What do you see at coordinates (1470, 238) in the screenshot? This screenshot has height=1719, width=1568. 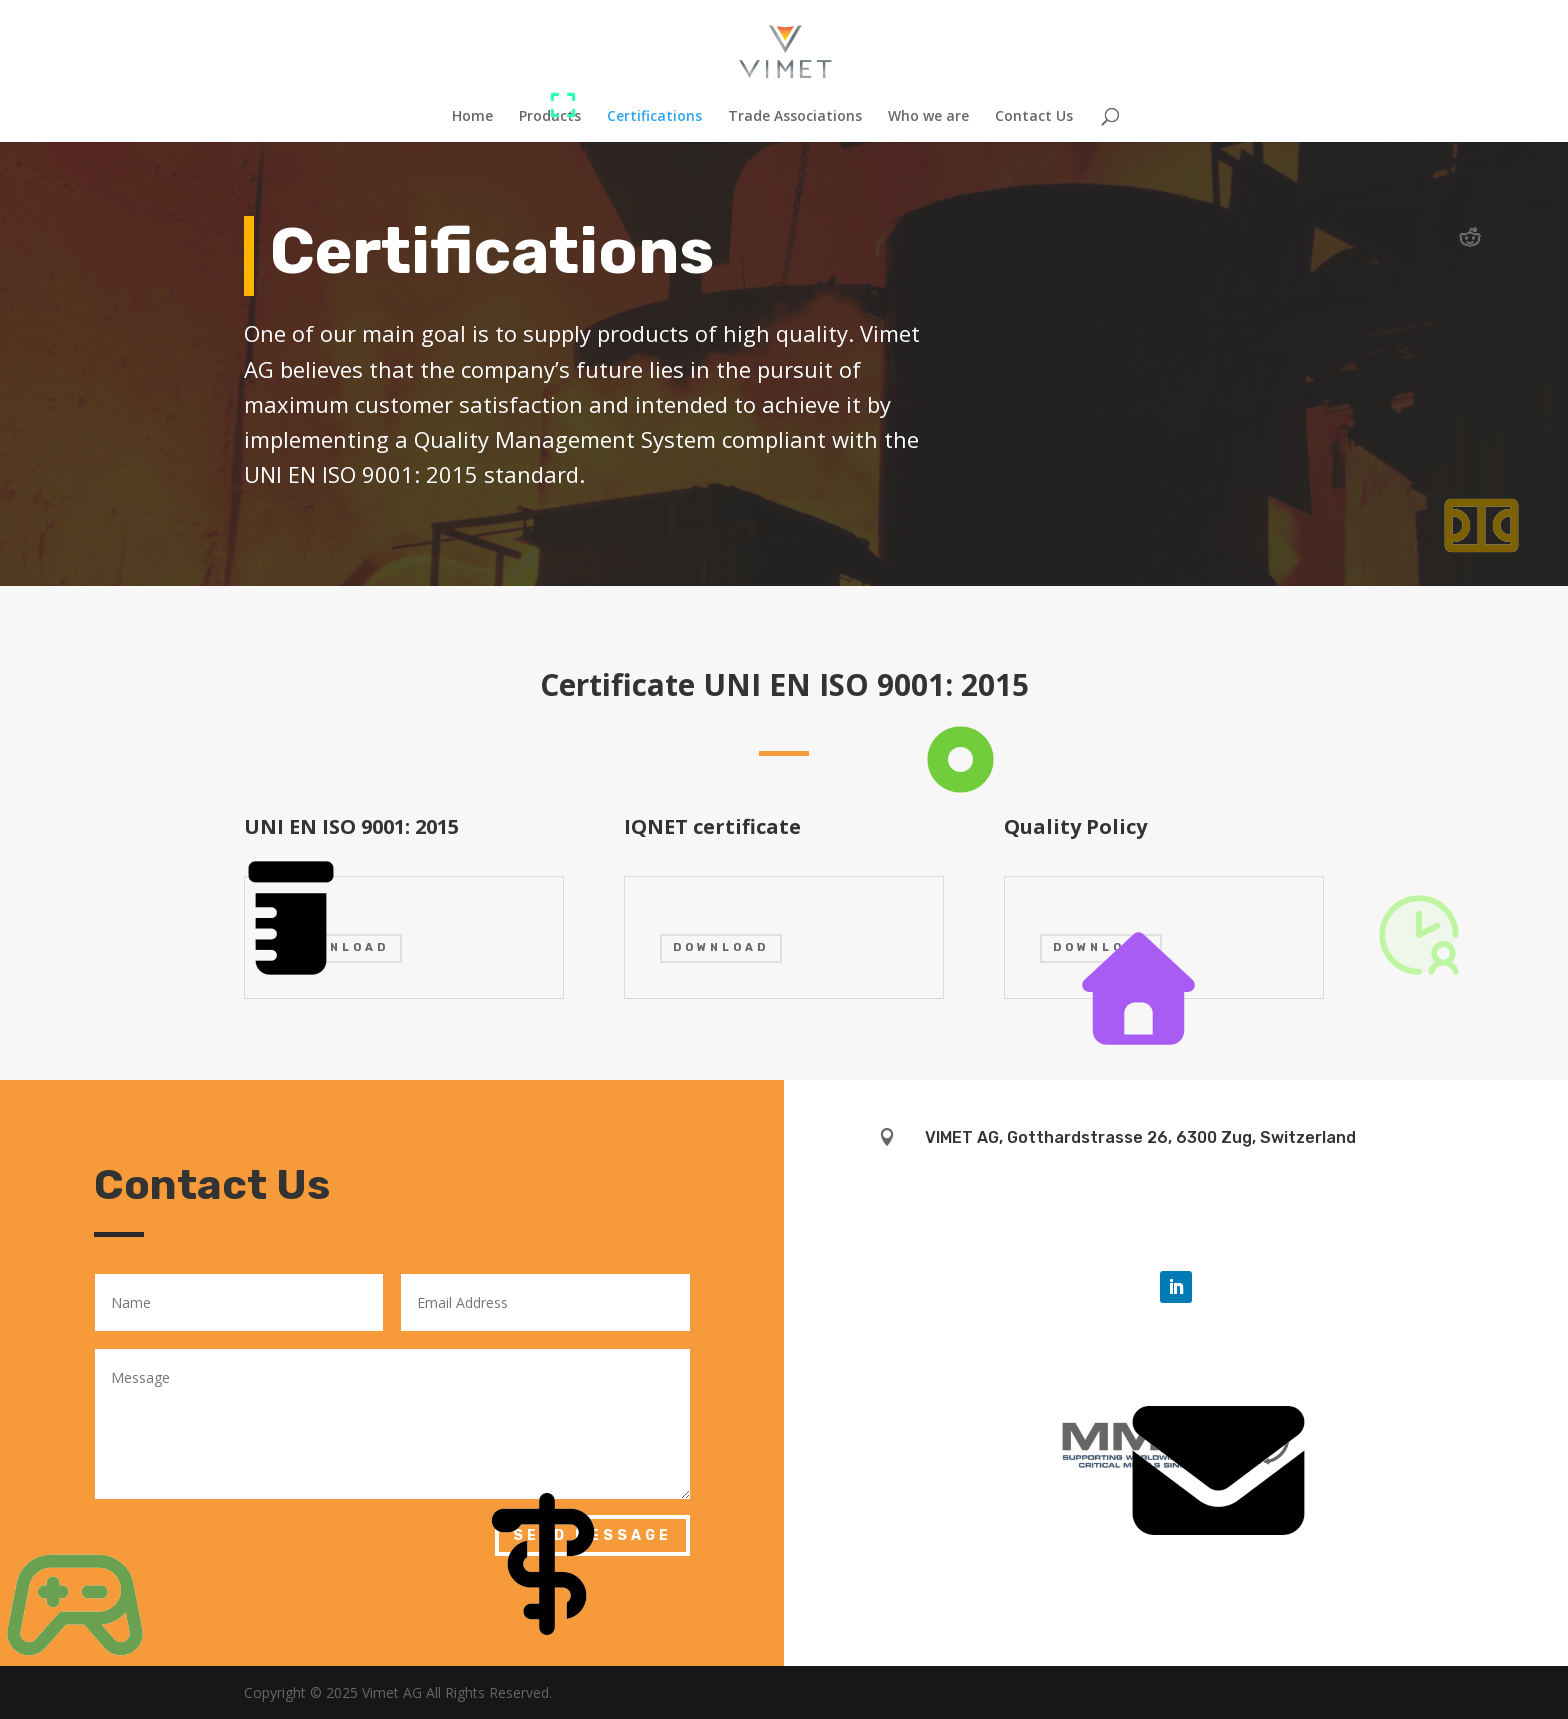 I see `open the Reddit app` at bounding box center [1470, 238].